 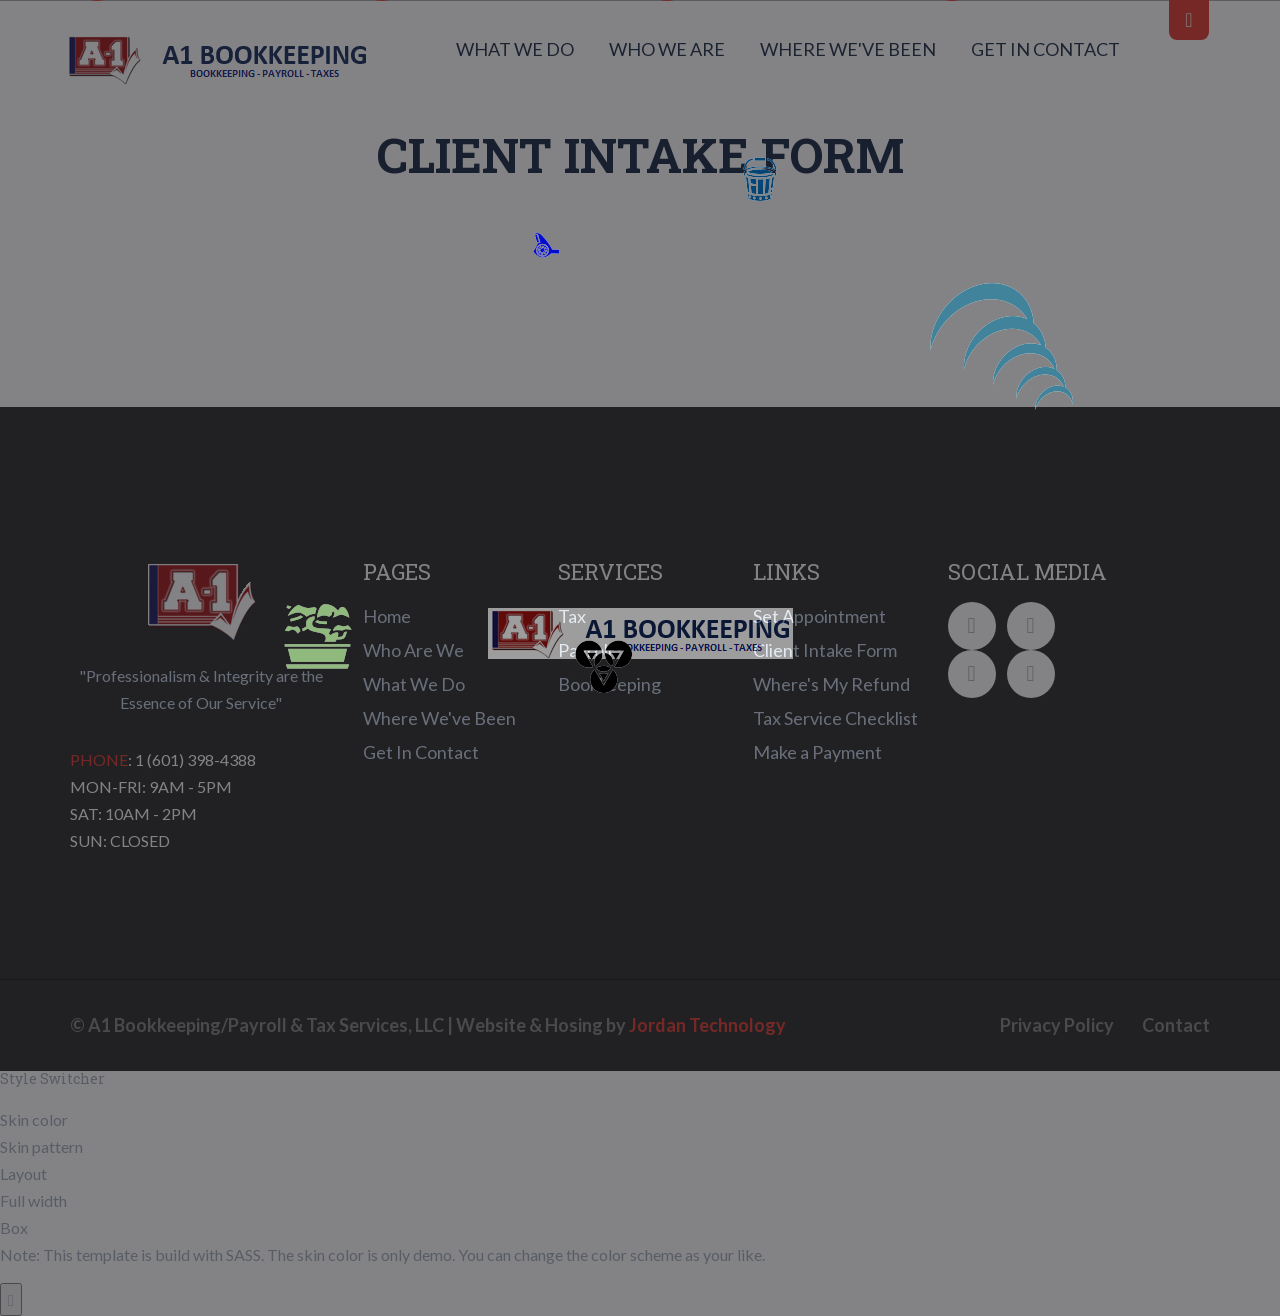 What do you see at coordinates (1001, 347) in the screenshot?
I see `indicates wind or tornado weather conditions` at bounding box center [1001, 347].